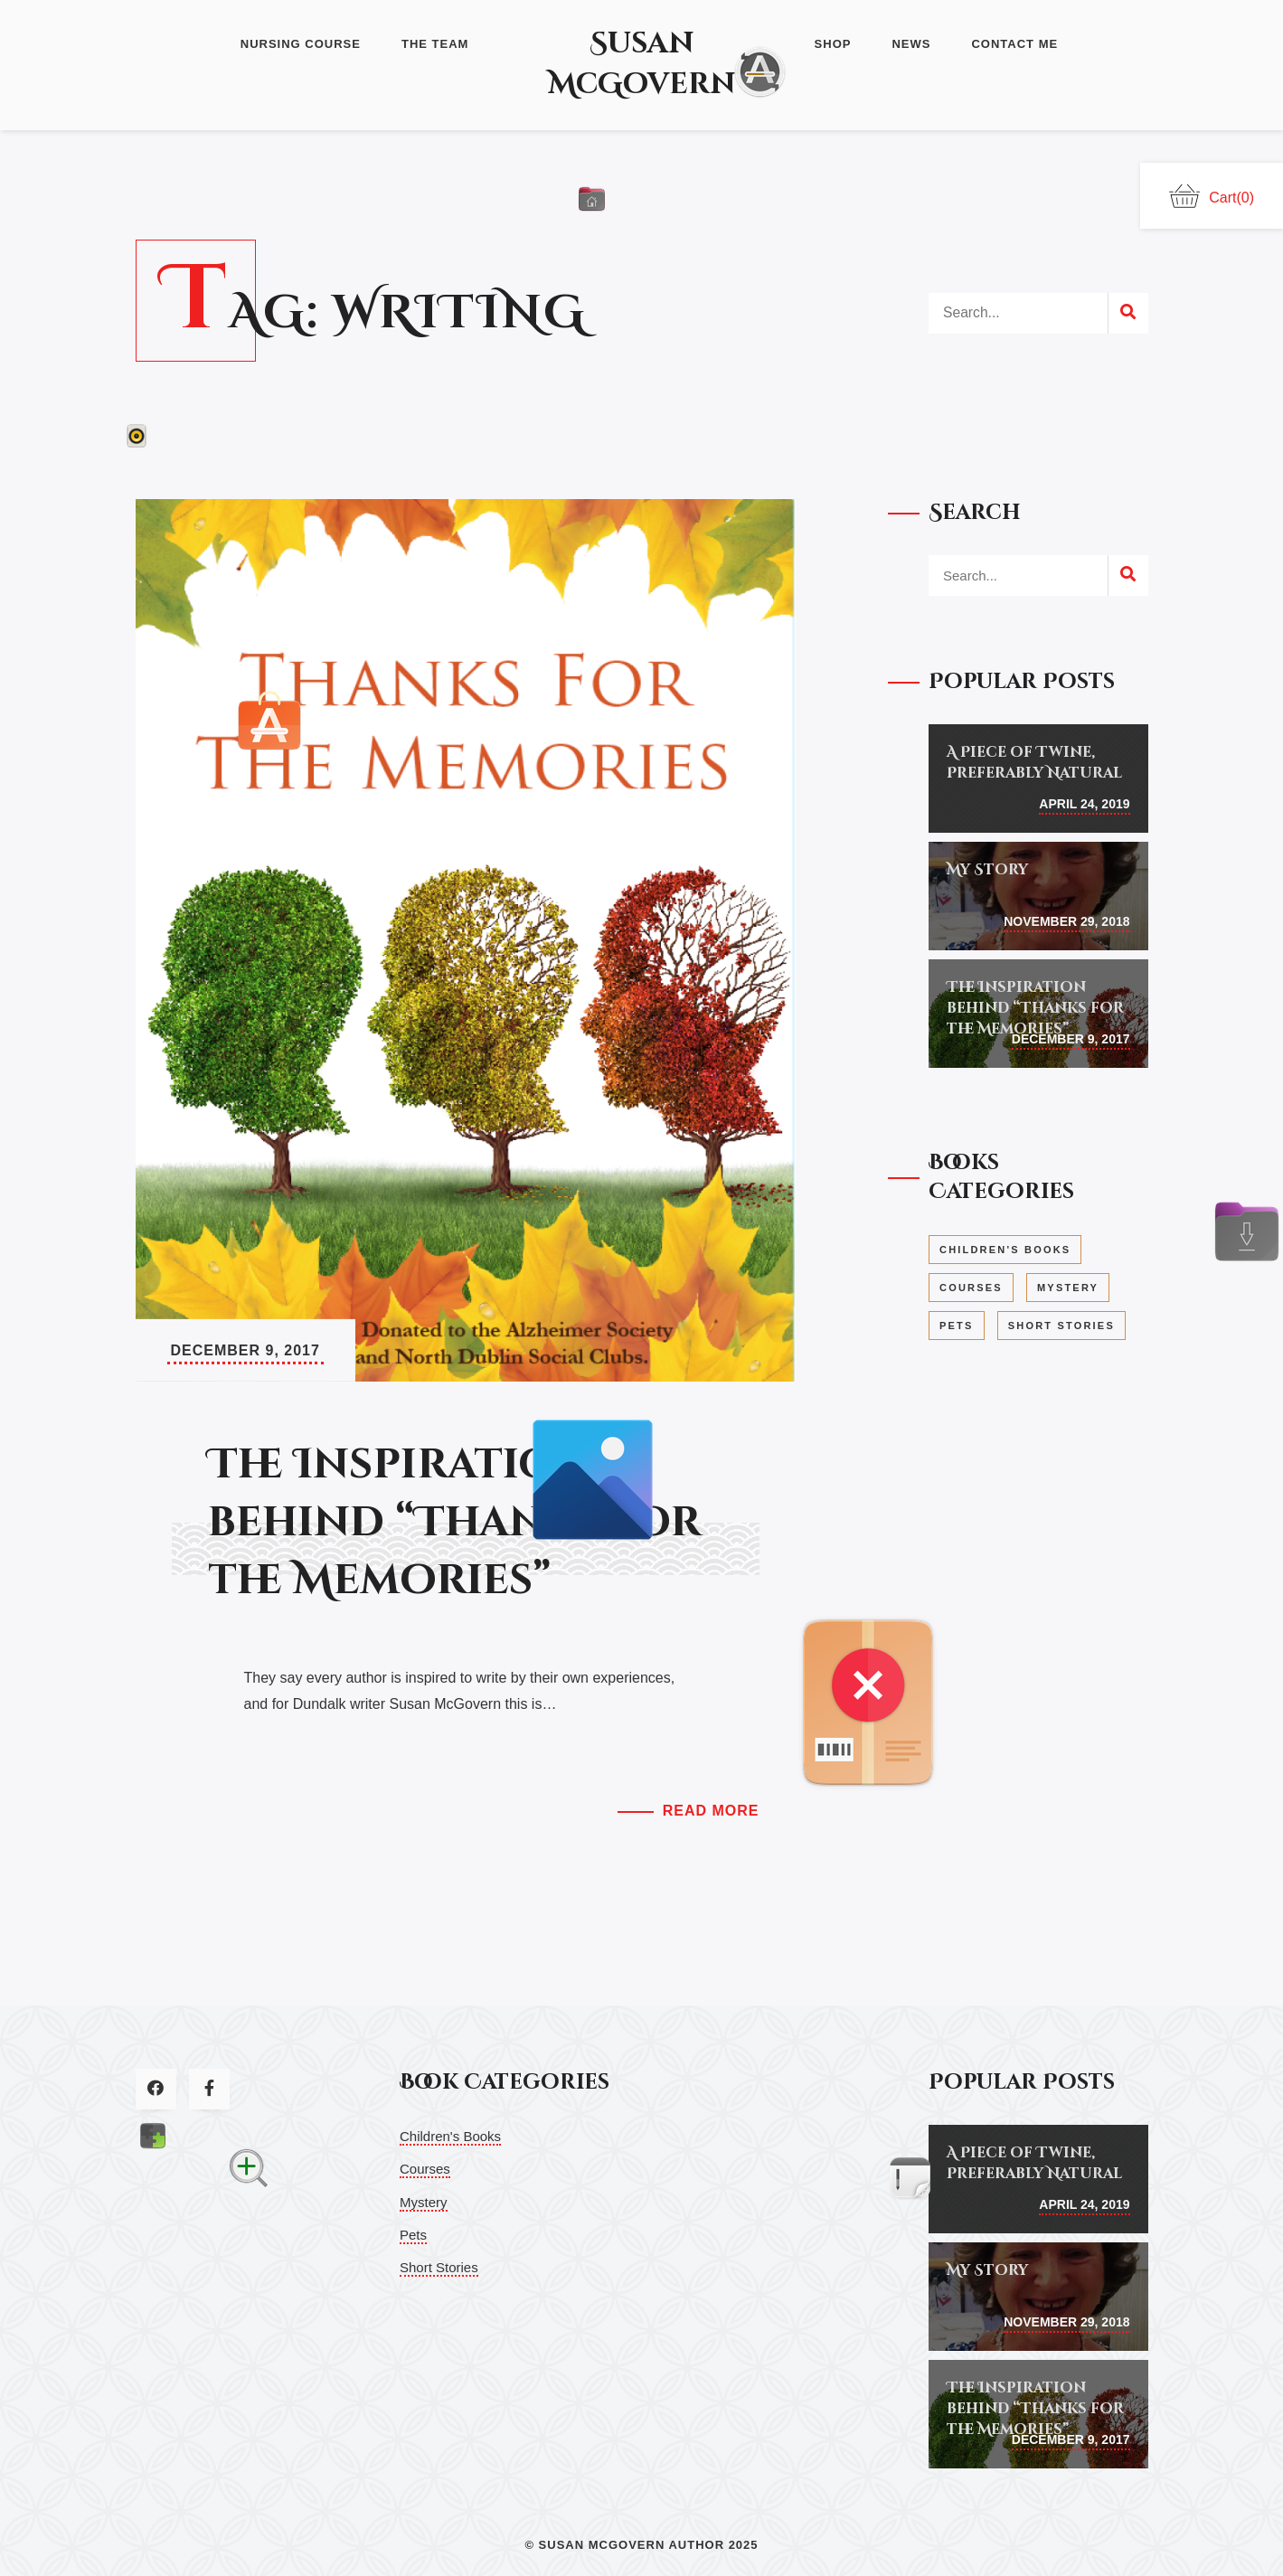 The height and width of the screenshot is (2576, 1283). I want to click on configure tablet or stylus input settings, so click(910, 2177).